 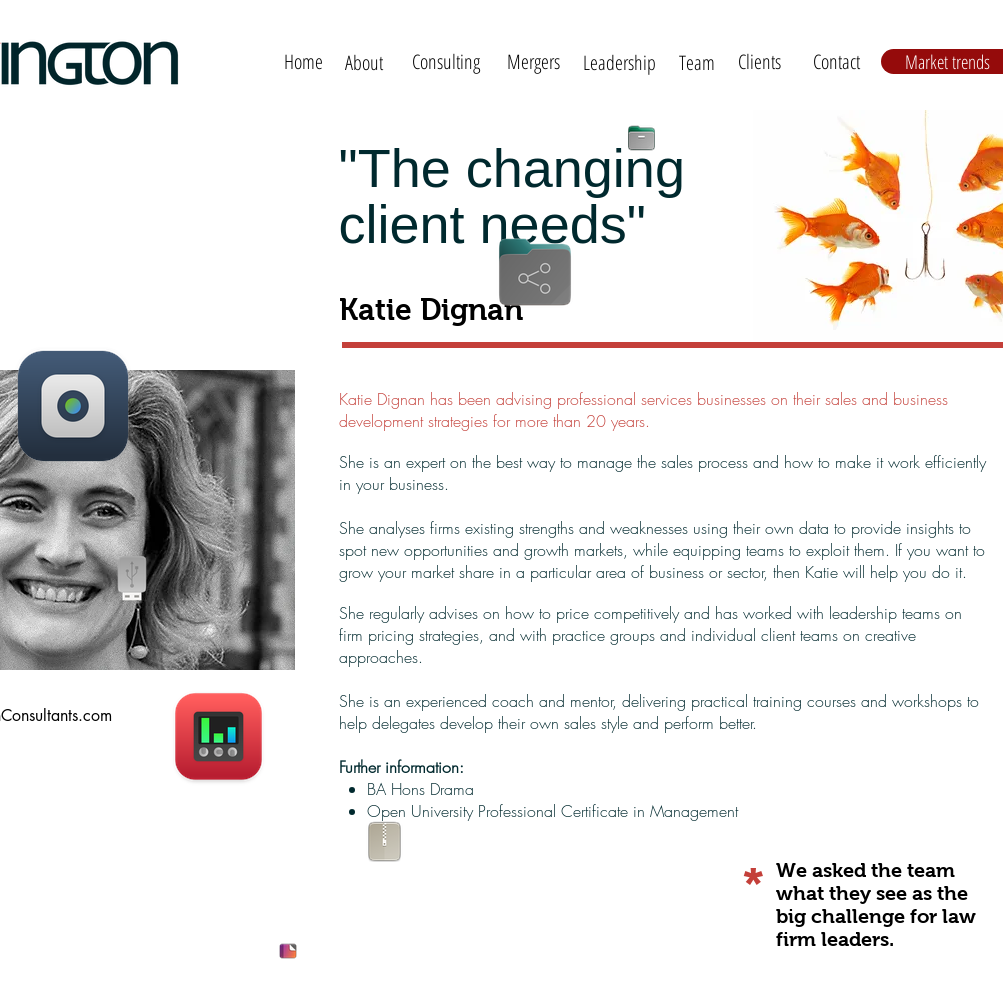 I want to click on change desktop wallpaper settings, so click(x=288, y=951).